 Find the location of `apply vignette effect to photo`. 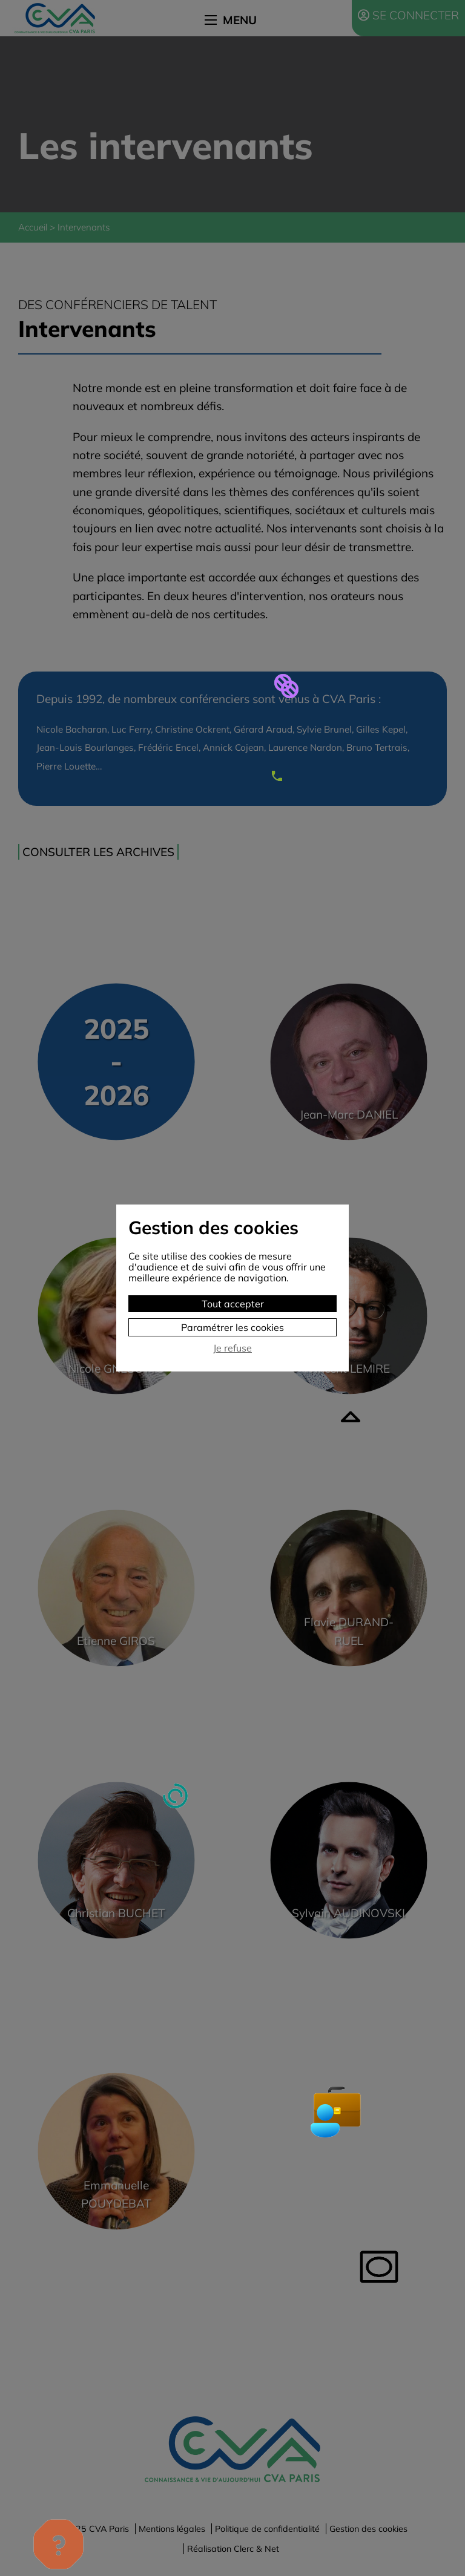

apply vignette effect to photo is located at coordinates (379, 2267).